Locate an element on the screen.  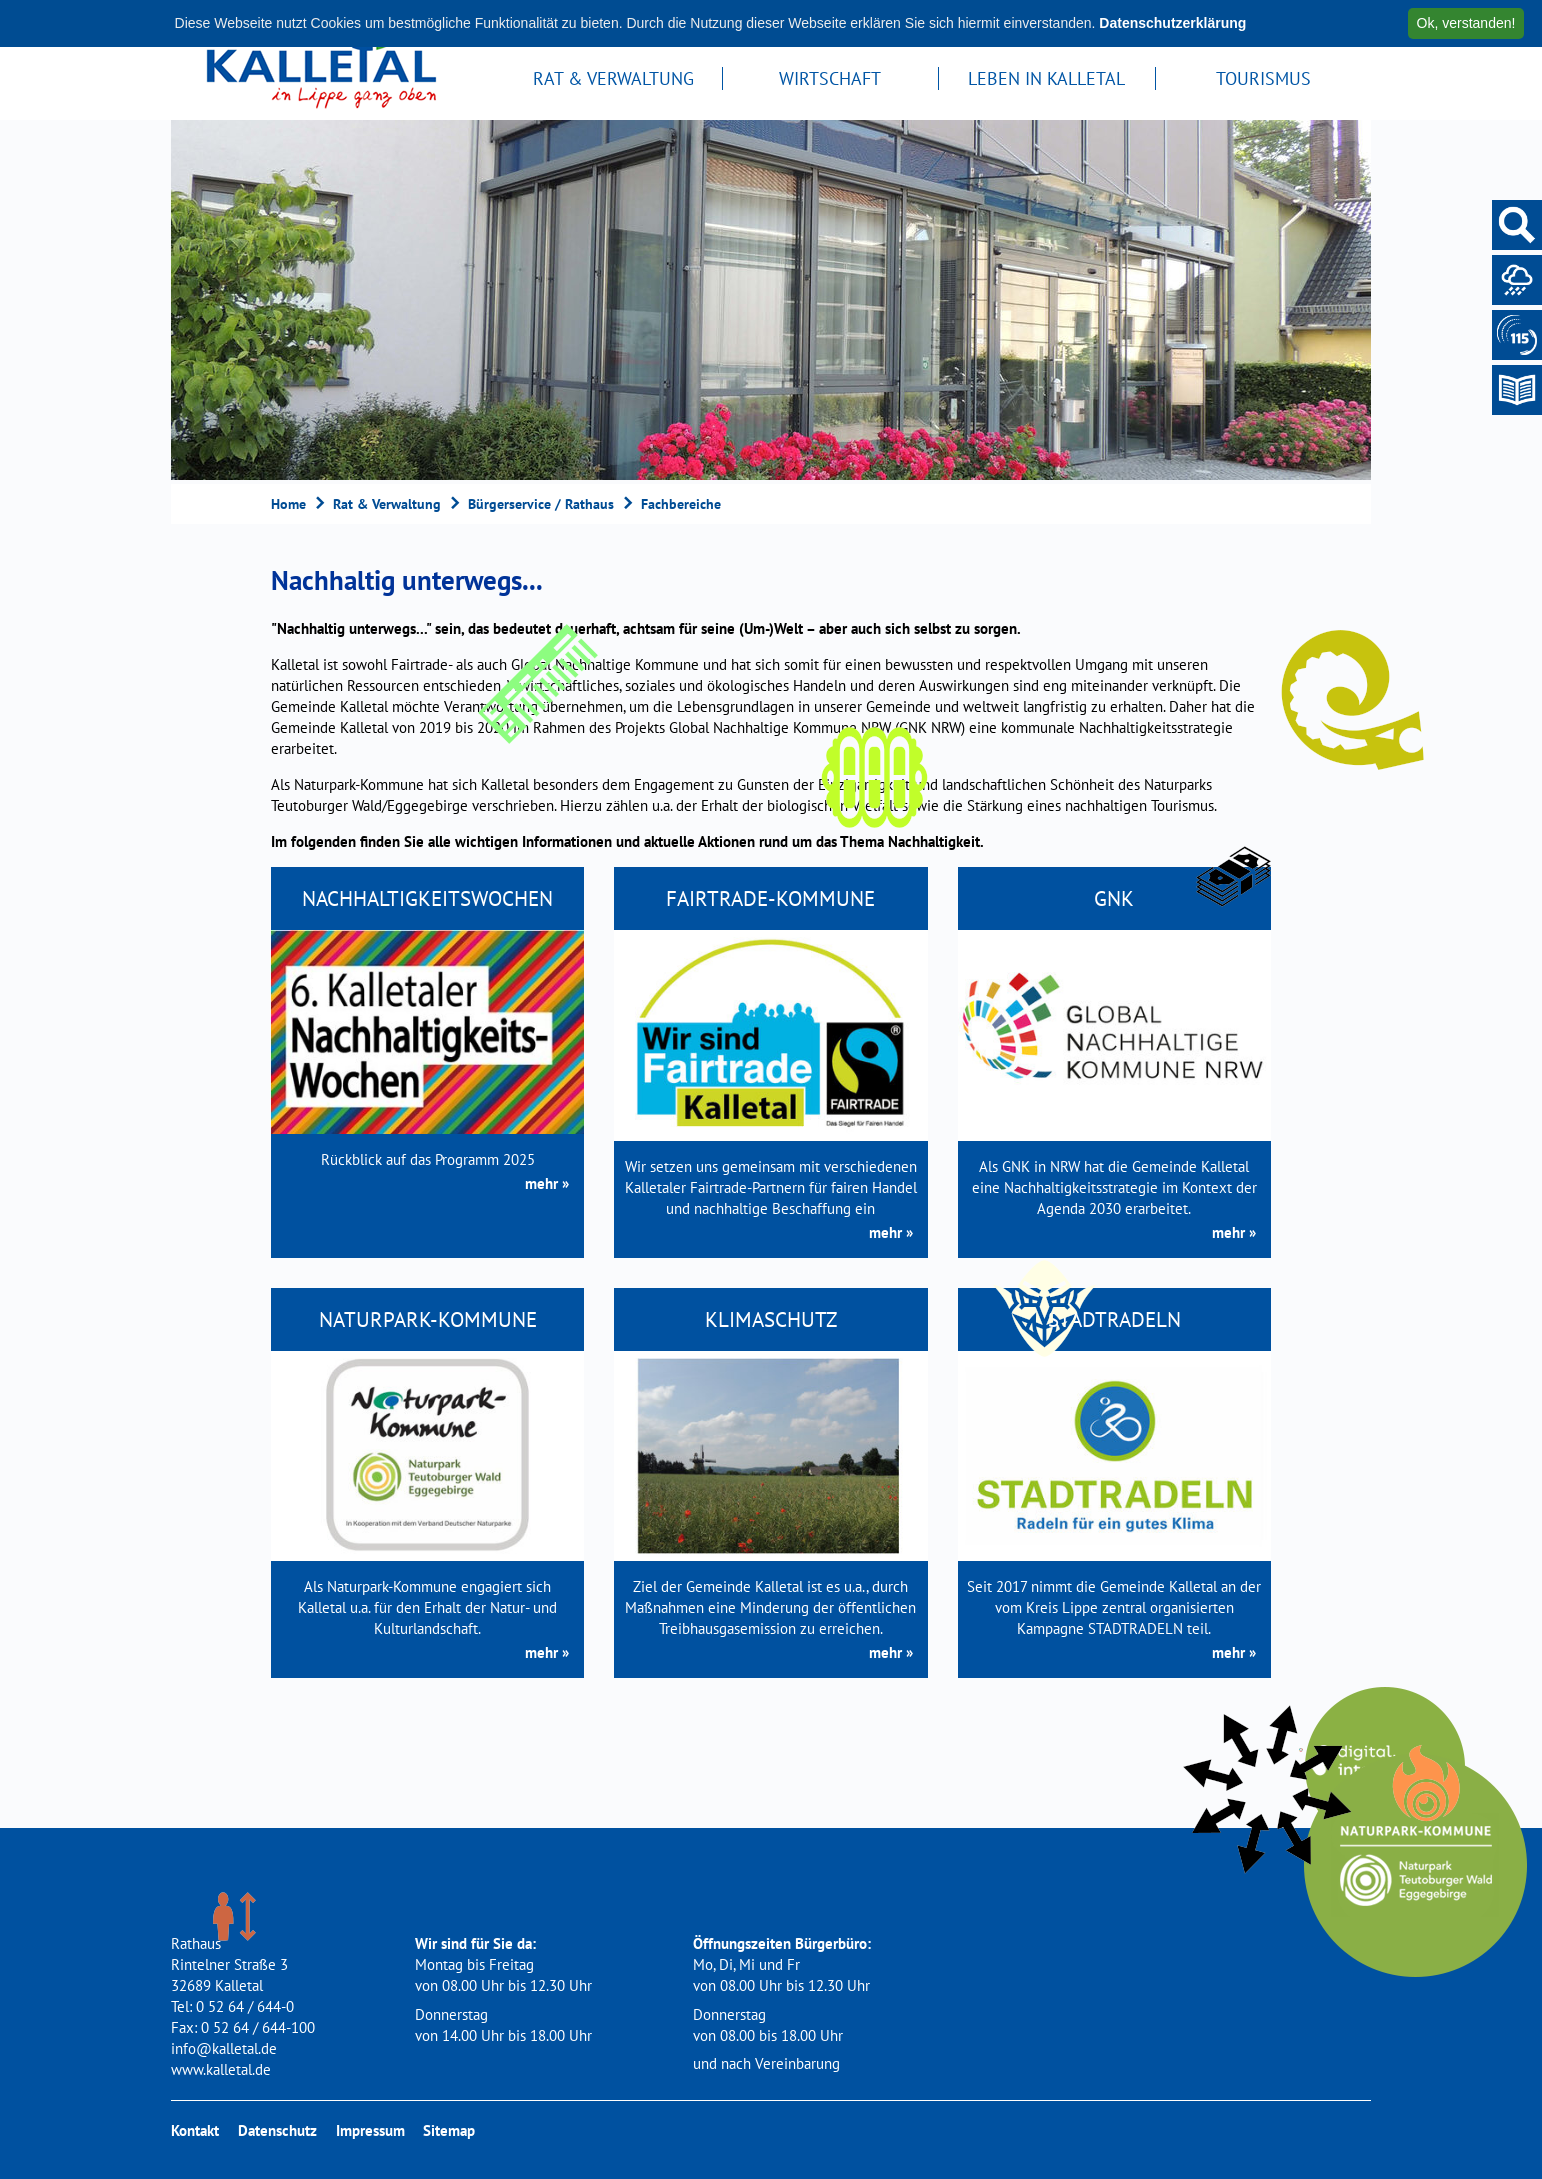
expand or distribute items outward is located at coordinates (1267, 1790).